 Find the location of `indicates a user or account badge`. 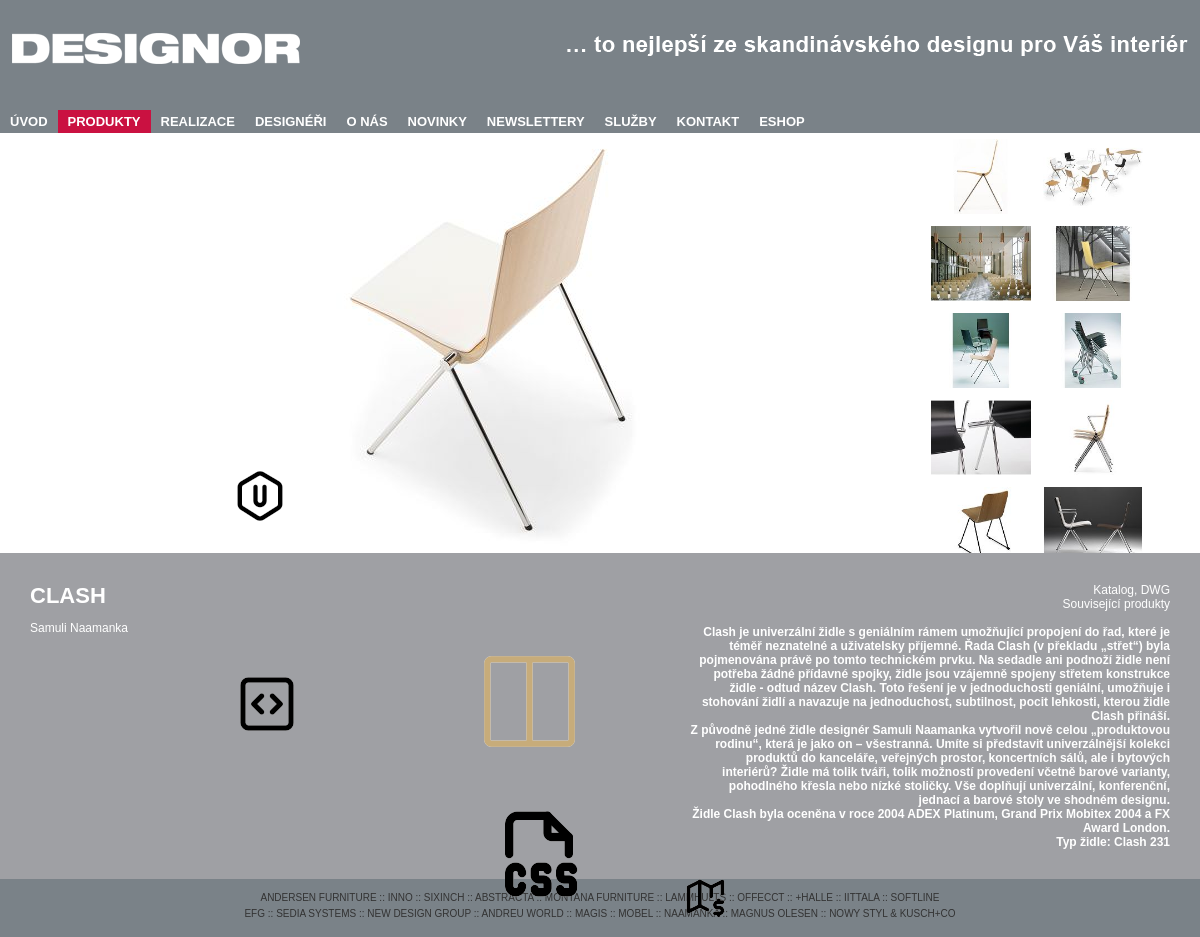

indicates a user or account badge is located at coordinates (260, 496).